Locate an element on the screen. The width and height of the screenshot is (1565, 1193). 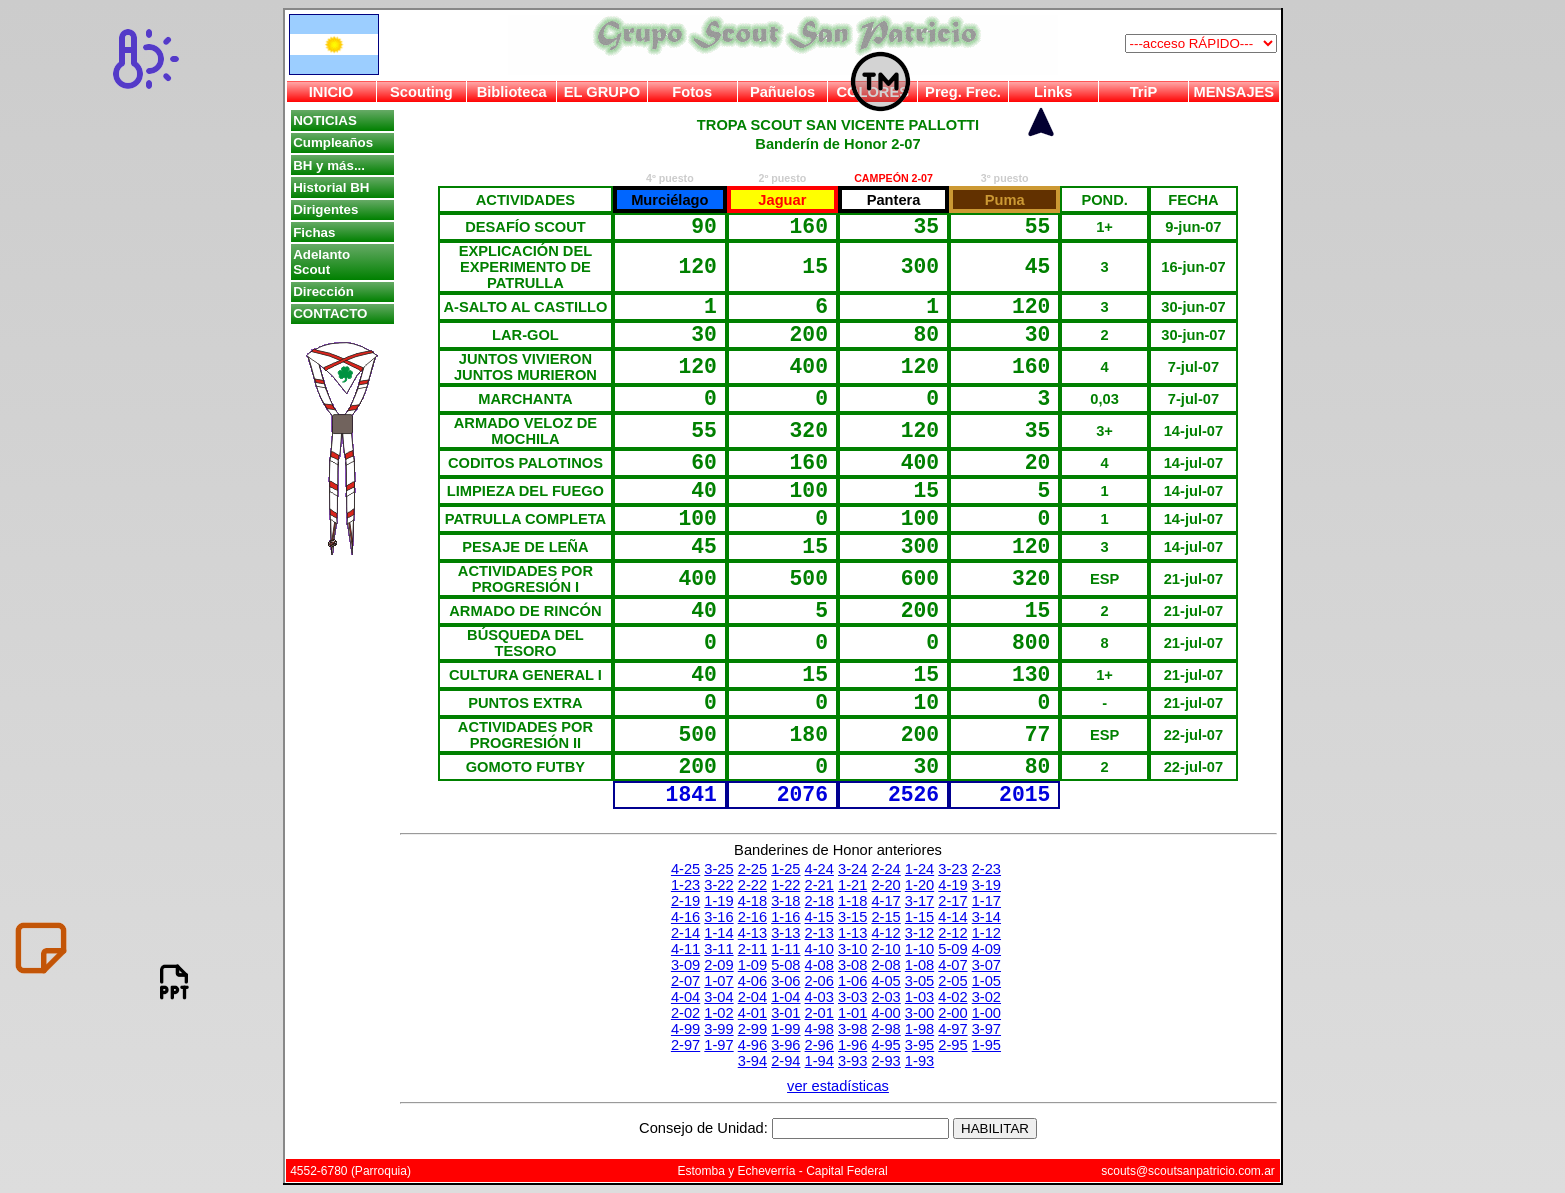
create a new note is located at coordinates (41, 948).